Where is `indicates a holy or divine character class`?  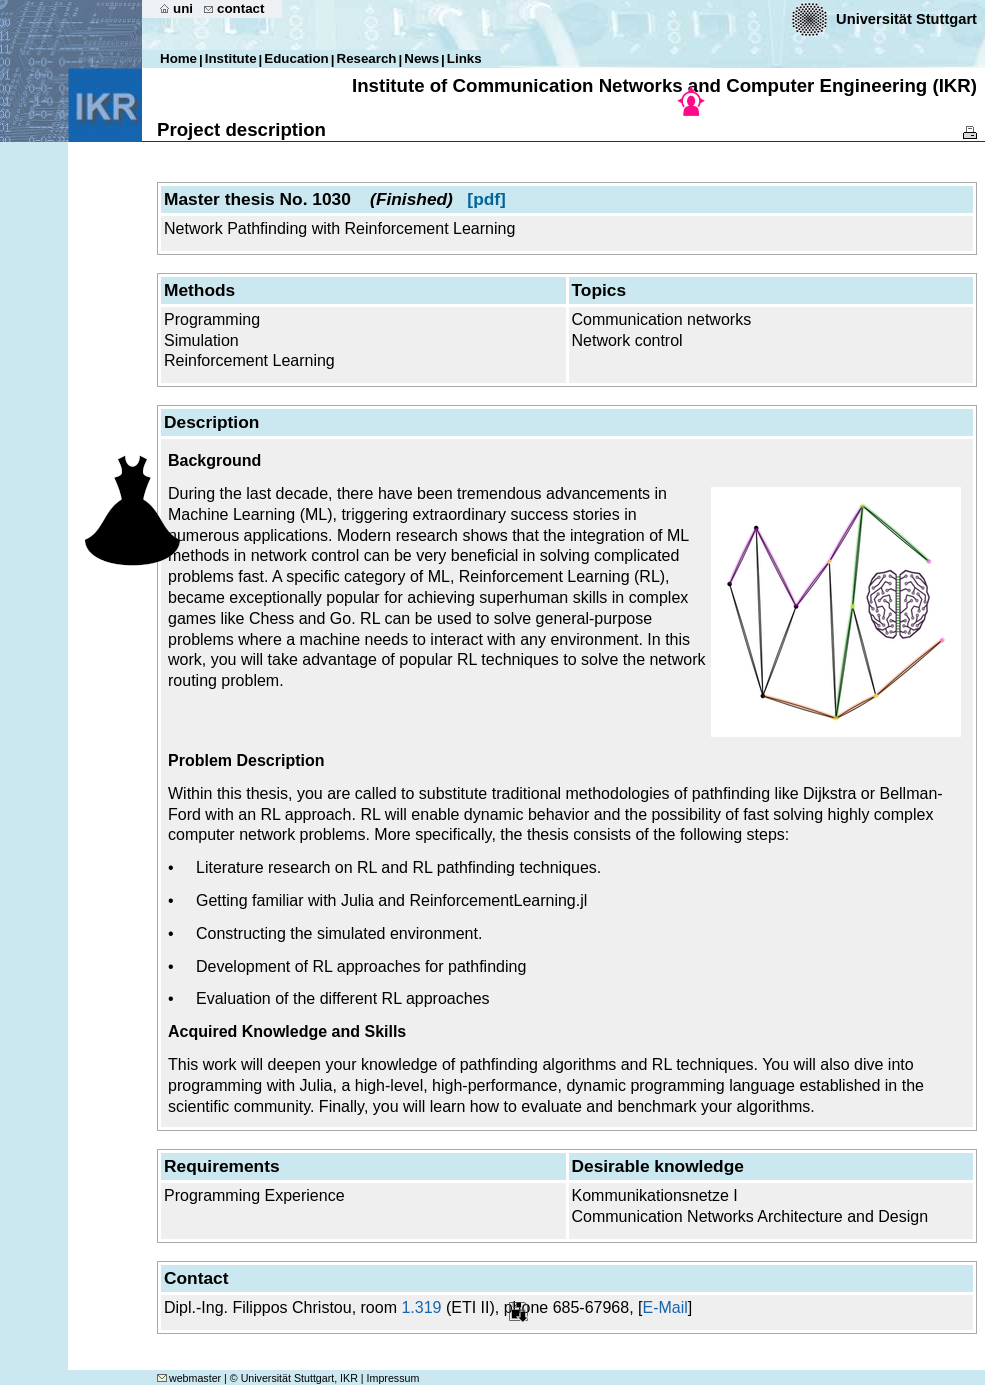
indicates a holy or divine character class is located at coordinates (691, 101).